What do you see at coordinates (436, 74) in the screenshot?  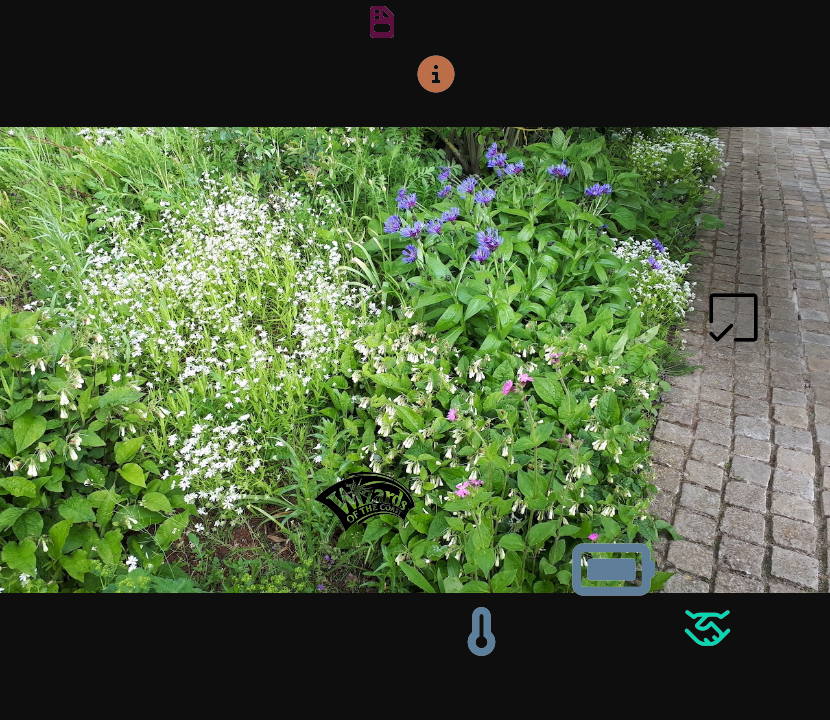 I see `view more information or details` at bounding box center [436, 74].